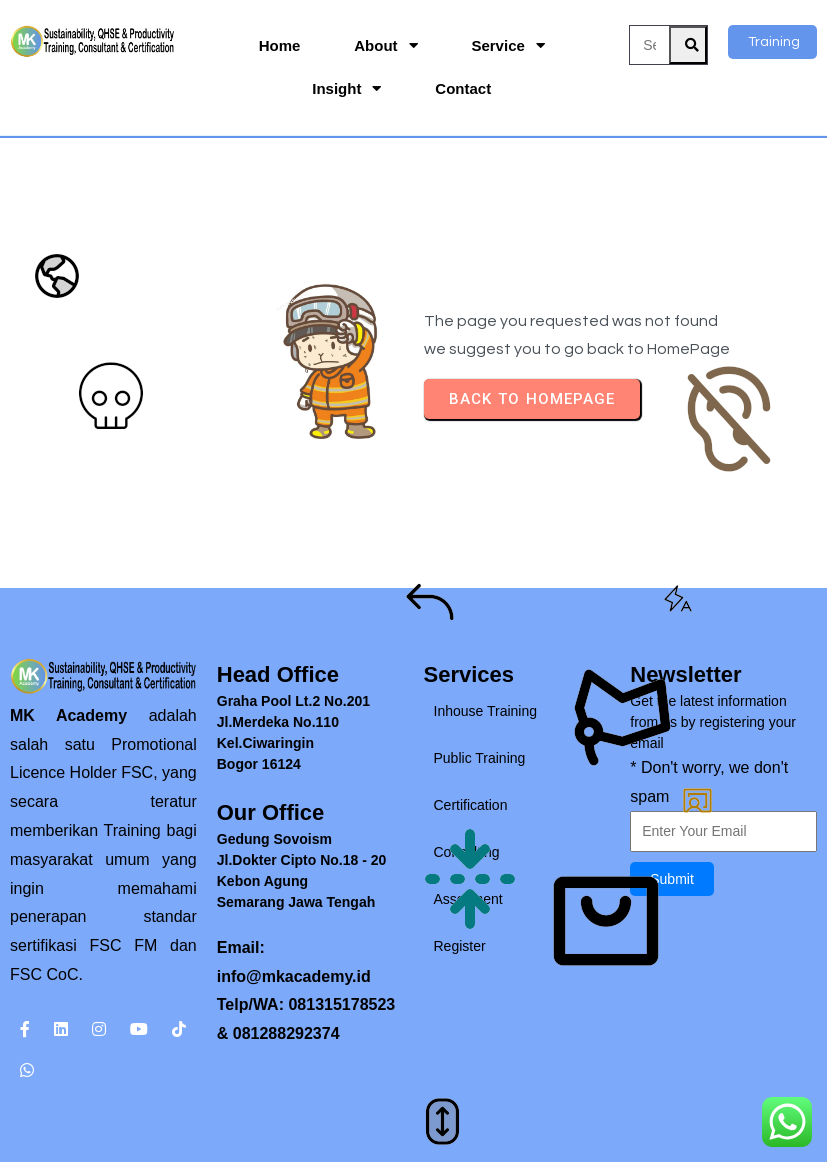  I want to click on select a custom polygonal area, so click(622, 717).